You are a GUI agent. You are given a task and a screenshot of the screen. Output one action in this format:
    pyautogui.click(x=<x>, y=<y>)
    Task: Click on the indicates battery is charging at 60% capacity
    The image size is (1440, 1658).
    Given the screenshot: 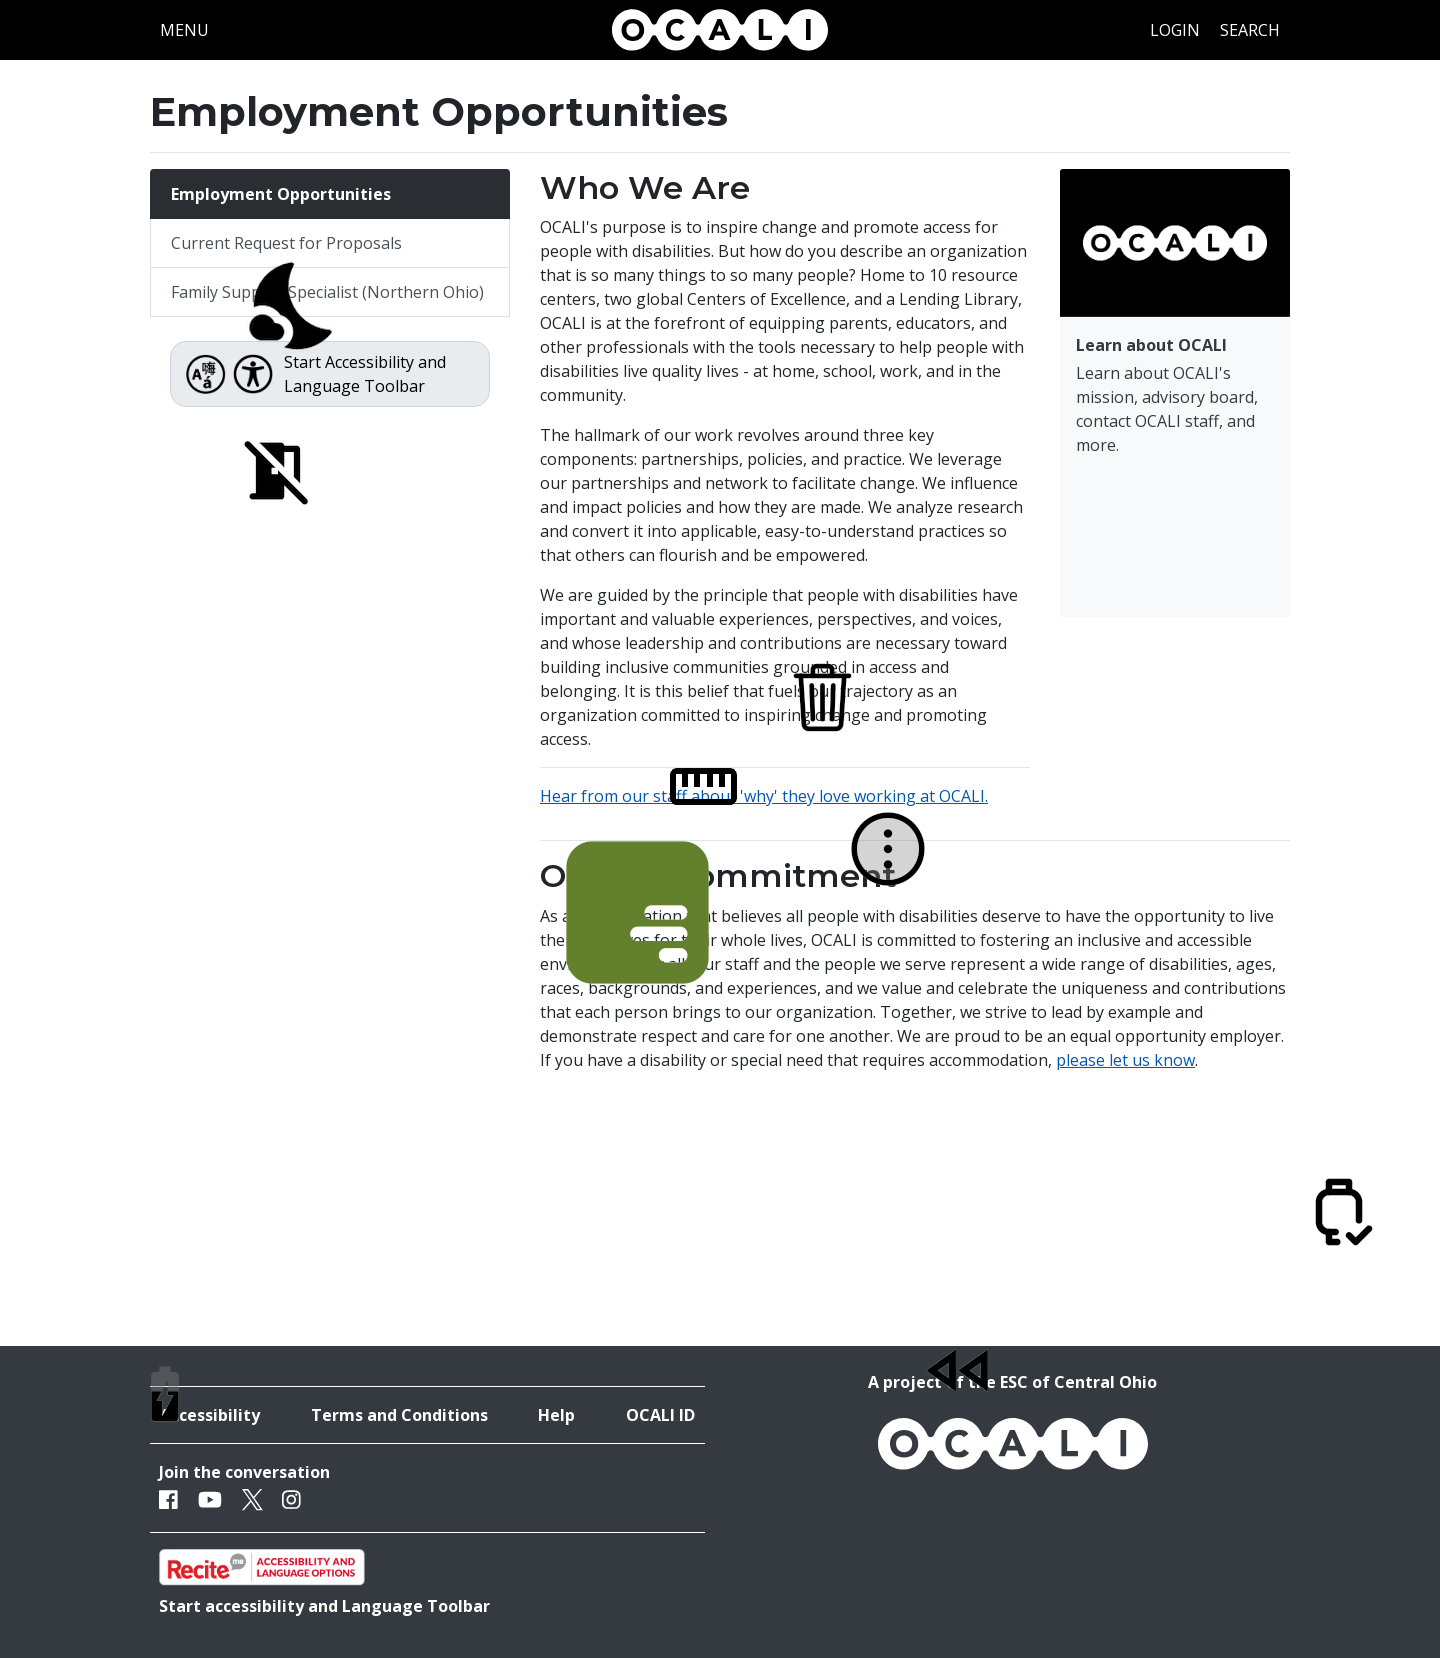 What is the action you would take?
    pyautogui.click(x=165, y=1394)
    